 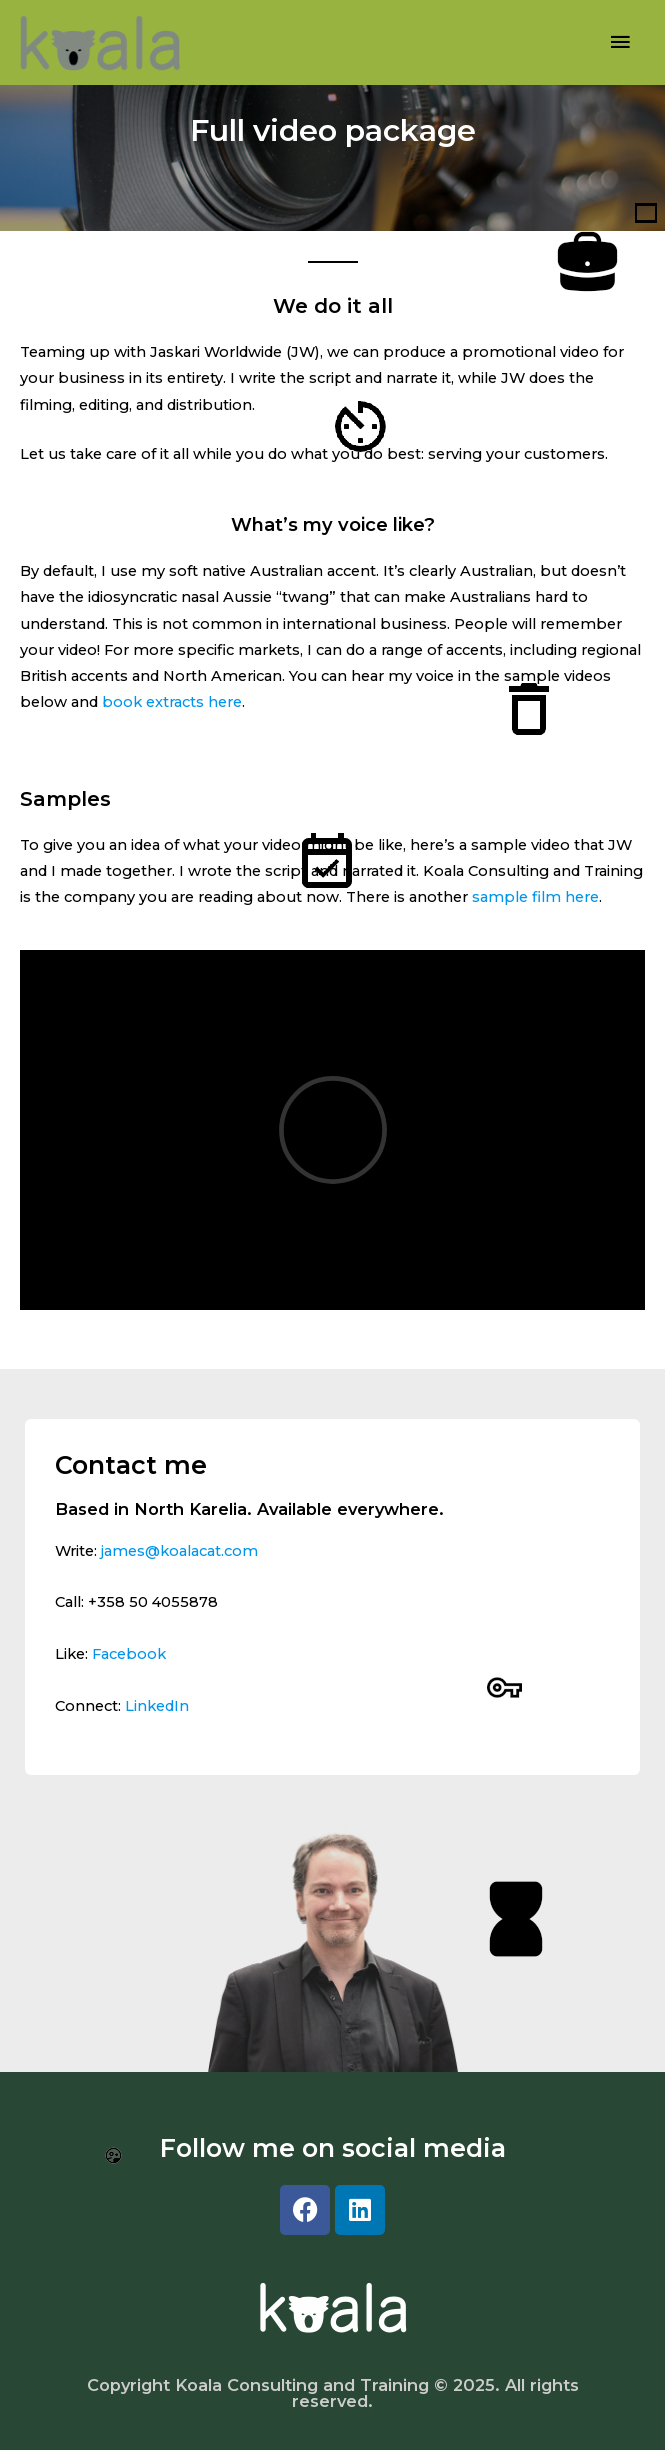 I want to click on set or view a countdown timer, so click(x=360, y=426).